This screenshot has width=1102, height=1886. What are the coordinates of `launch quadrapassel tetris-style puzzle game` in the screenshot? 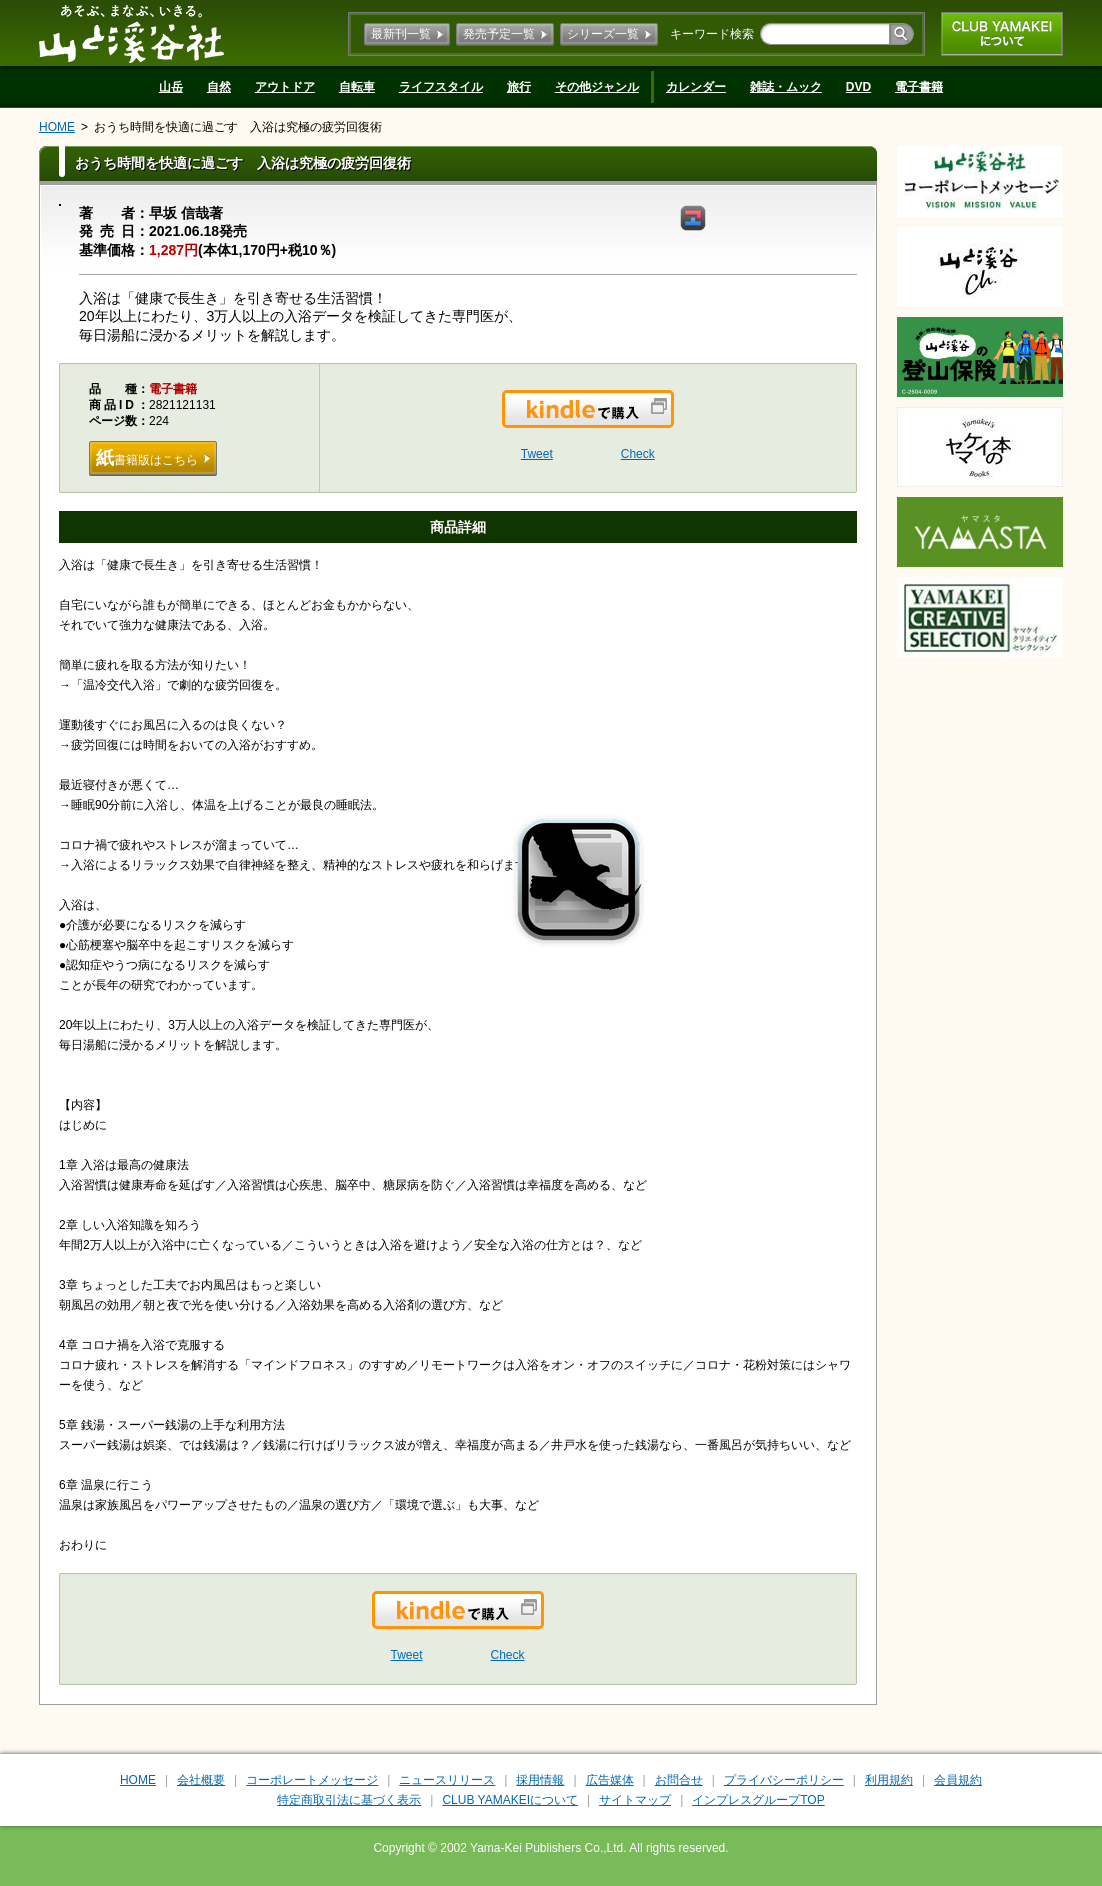 It's located at (693, 218).